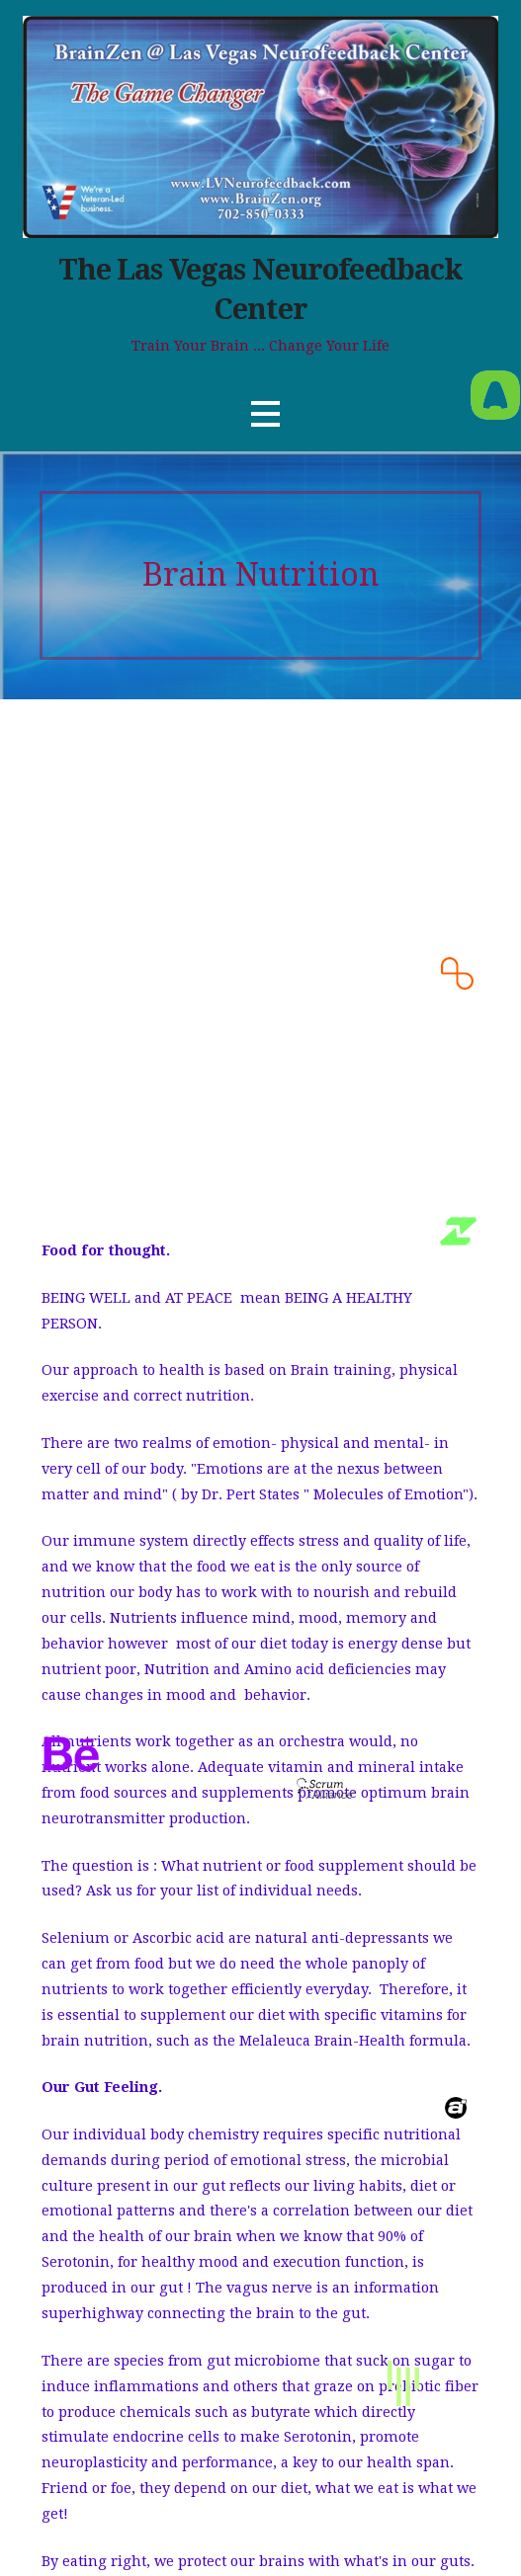 This screenshot has height=2576, width=521. I want to click on open the Aircall app, so click(495, 395).